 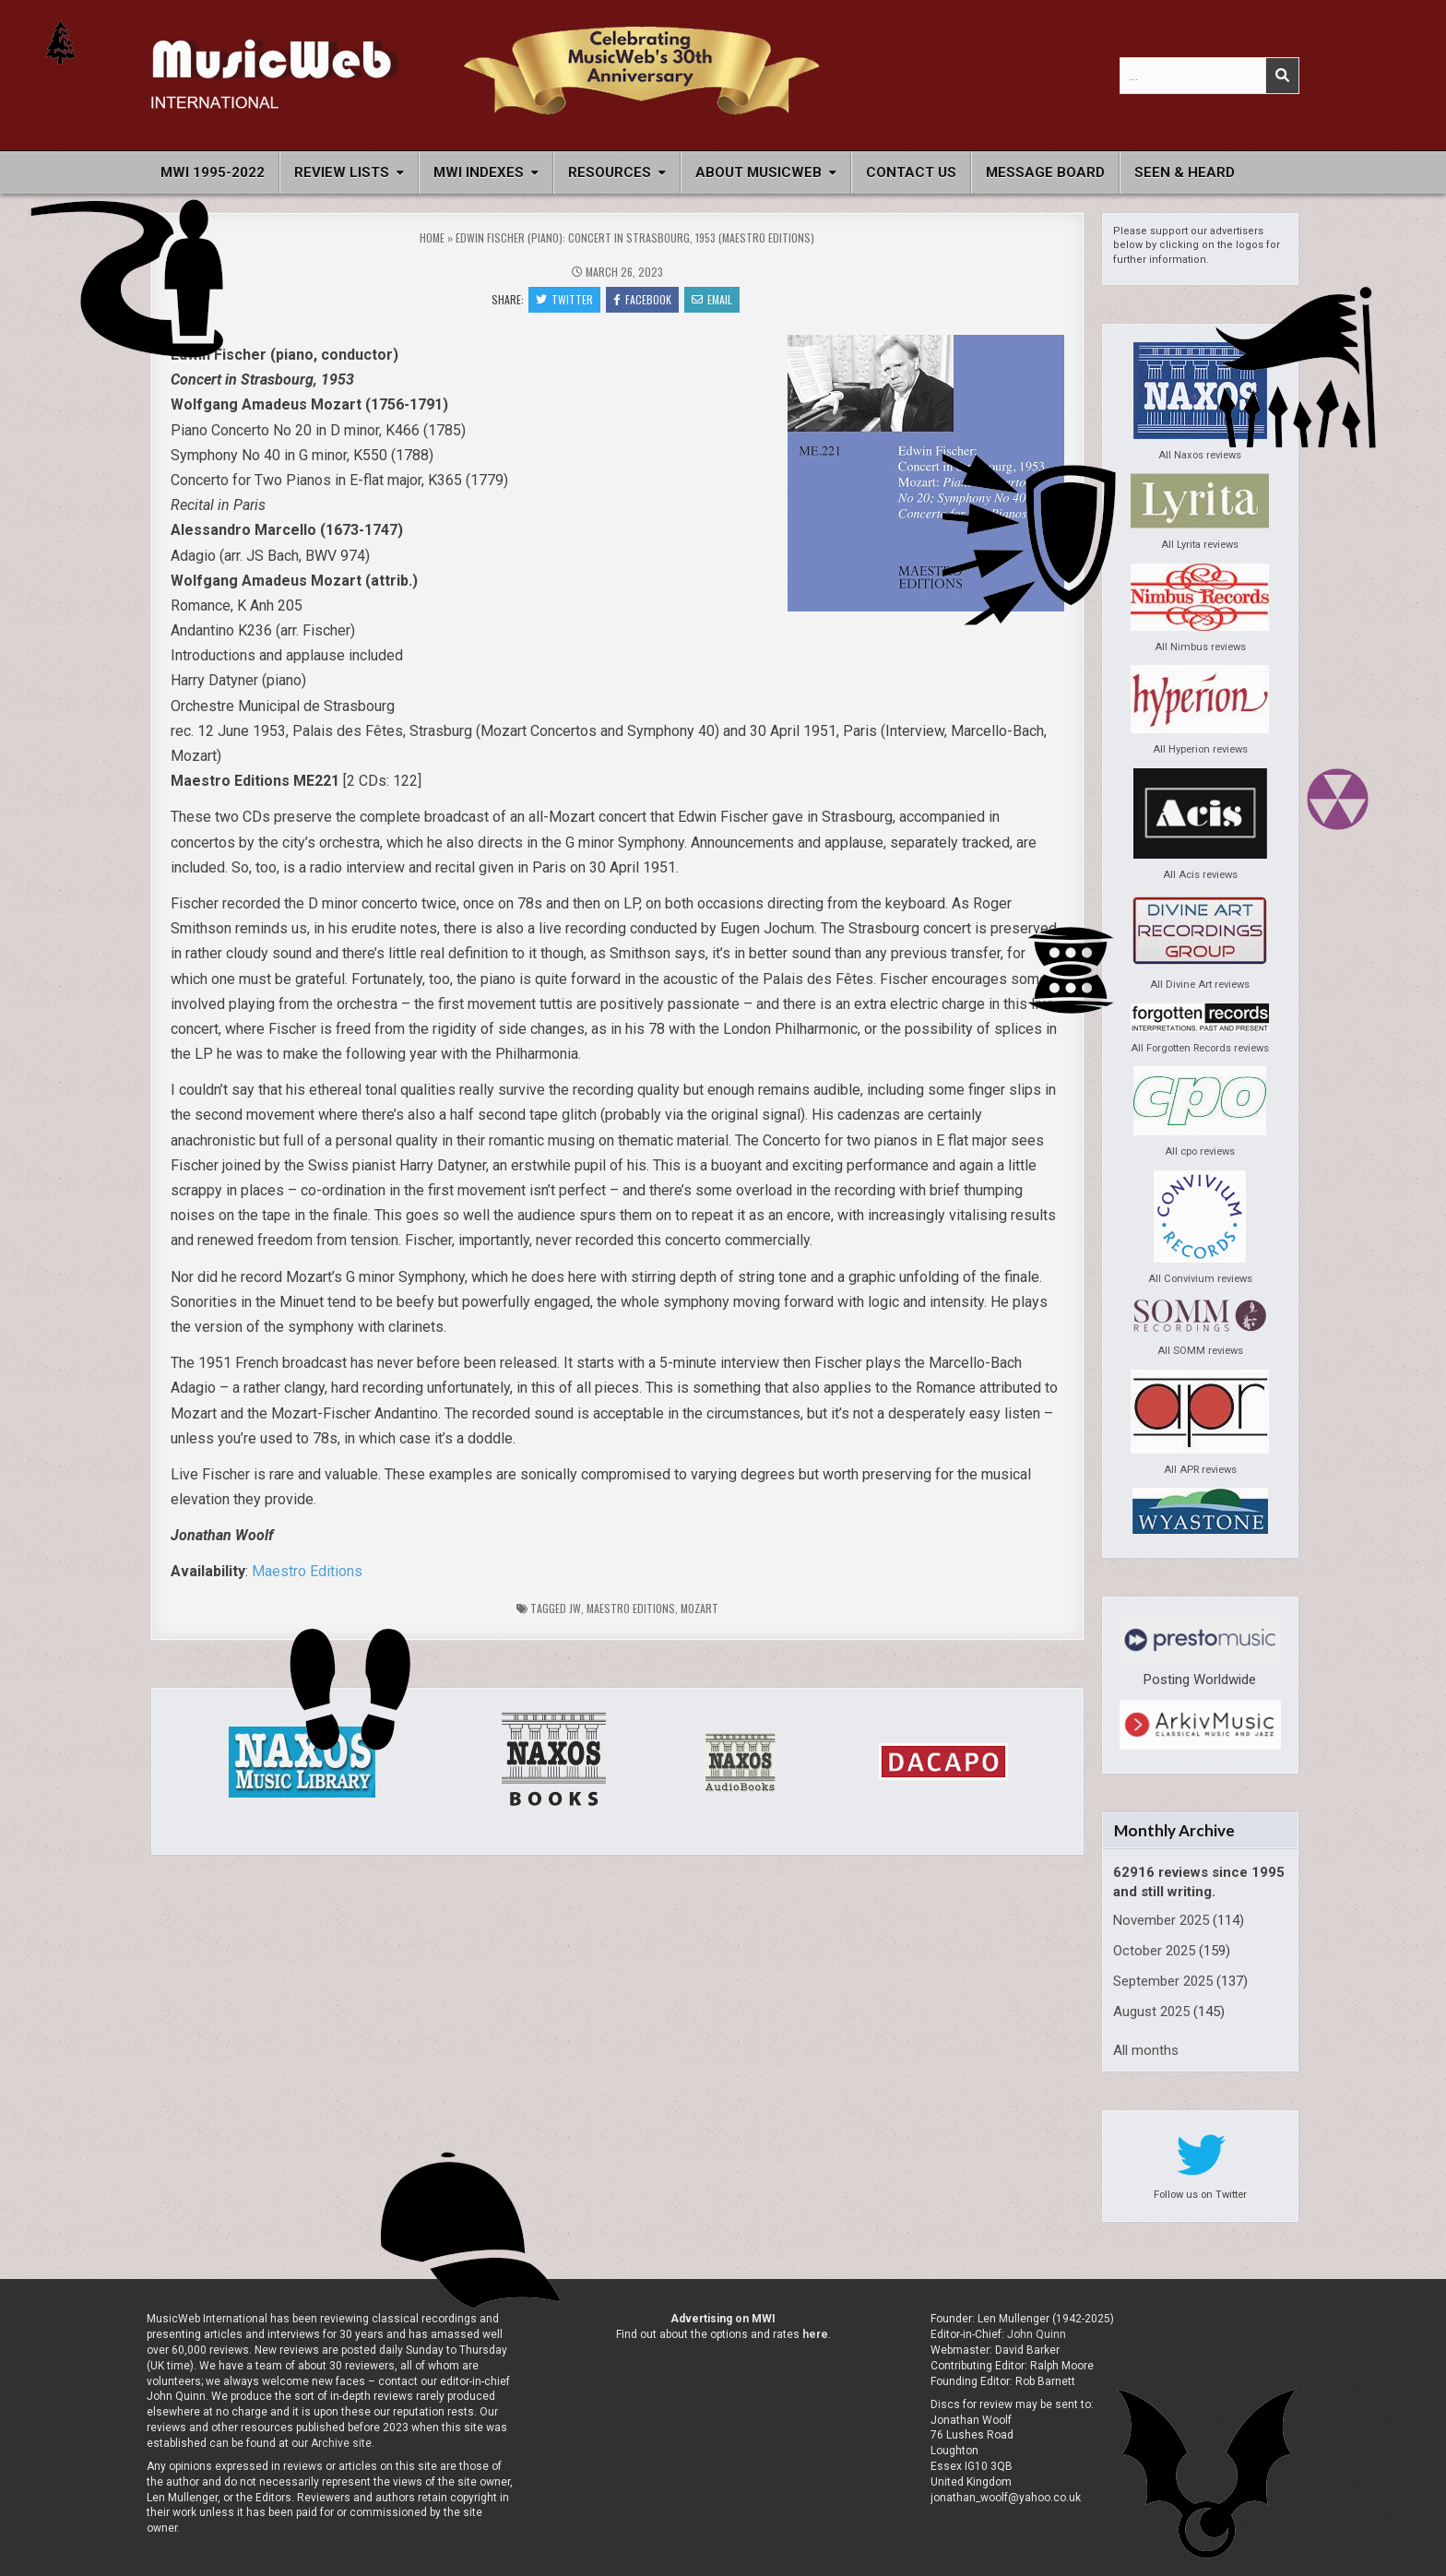 What do you see at coordinates (1206, 2475) in the screenshot?
I see `bat-themed game faction or guild emblem` at bounding box center [1206, 2475].